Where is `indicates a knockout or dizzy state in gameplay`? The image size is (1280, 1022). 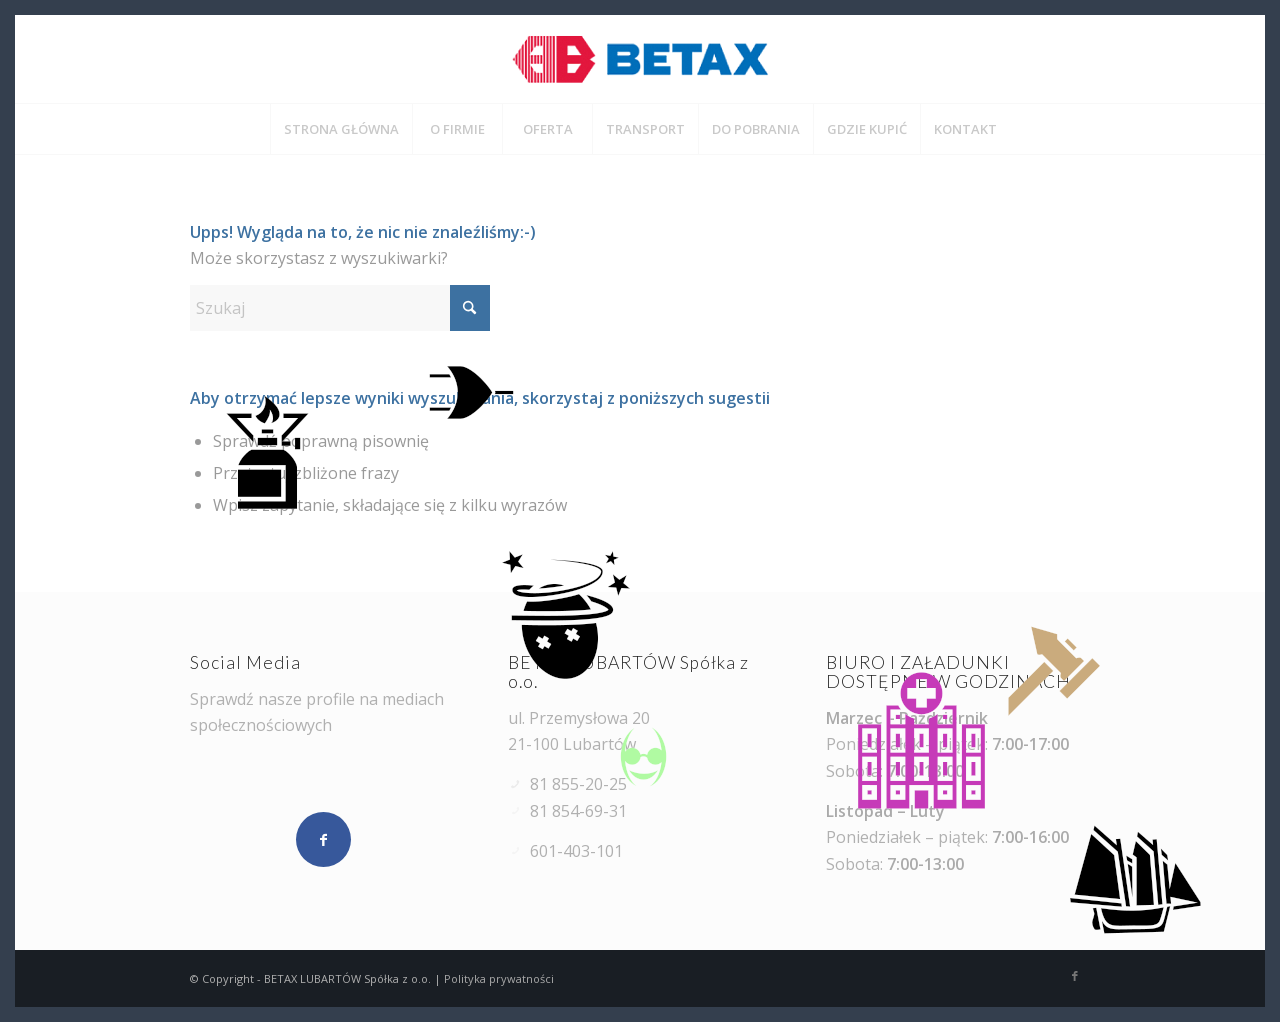
indicates a knockout or dizzy state in gameplay is located at coordinates (566, 615).